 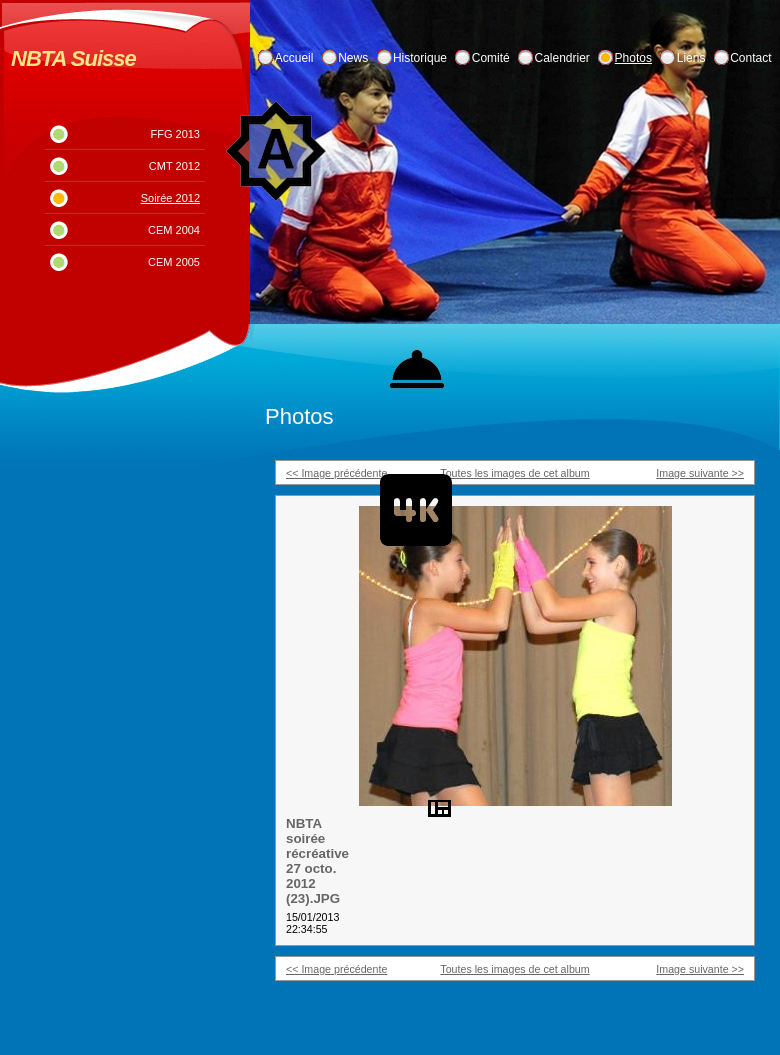 What do you see at coordinates (417, 369) in the screenshot?
I see `request room service or hotel amenities` at bounding box center [417, 369].